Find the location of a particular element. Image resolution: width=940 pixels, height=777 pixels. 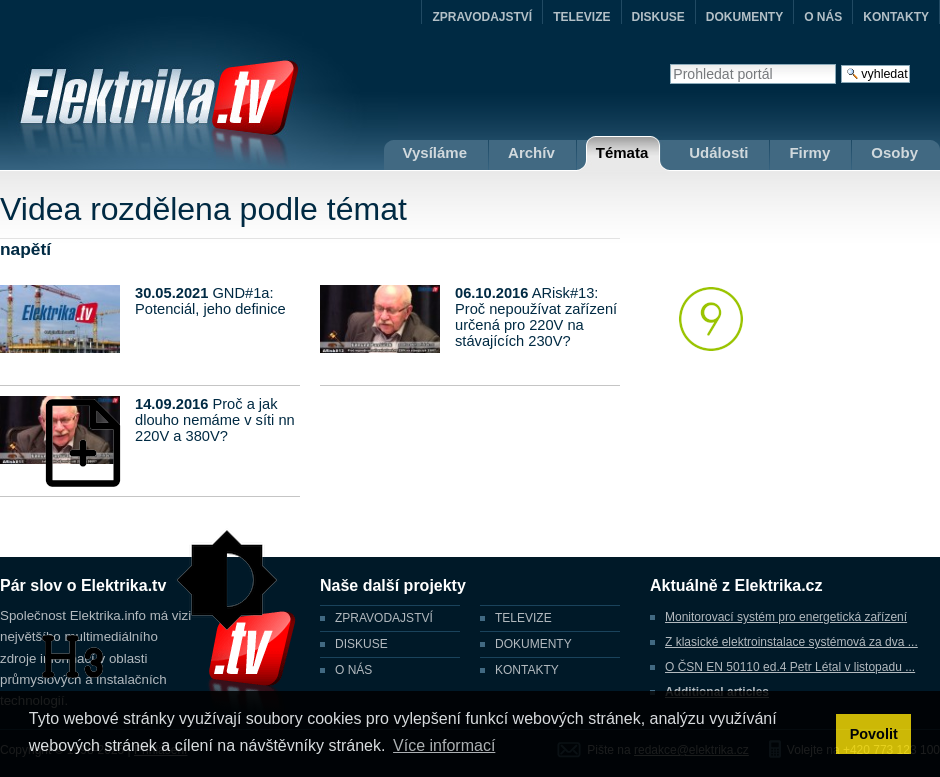

adjust screen brightness level is located at coordinates (227, 580).